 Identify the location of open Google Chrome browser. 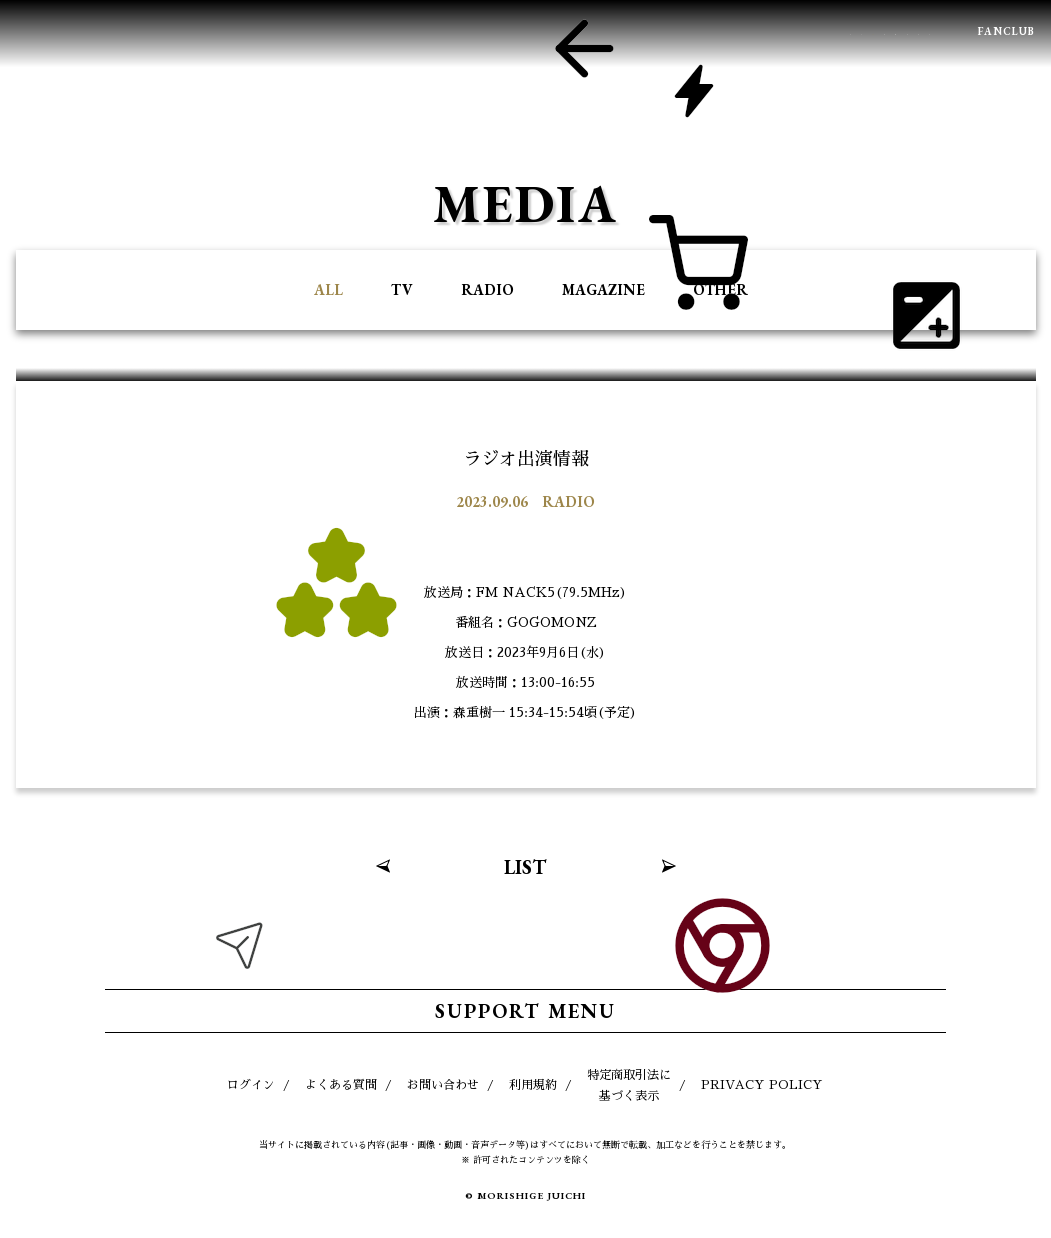
(722, 945).